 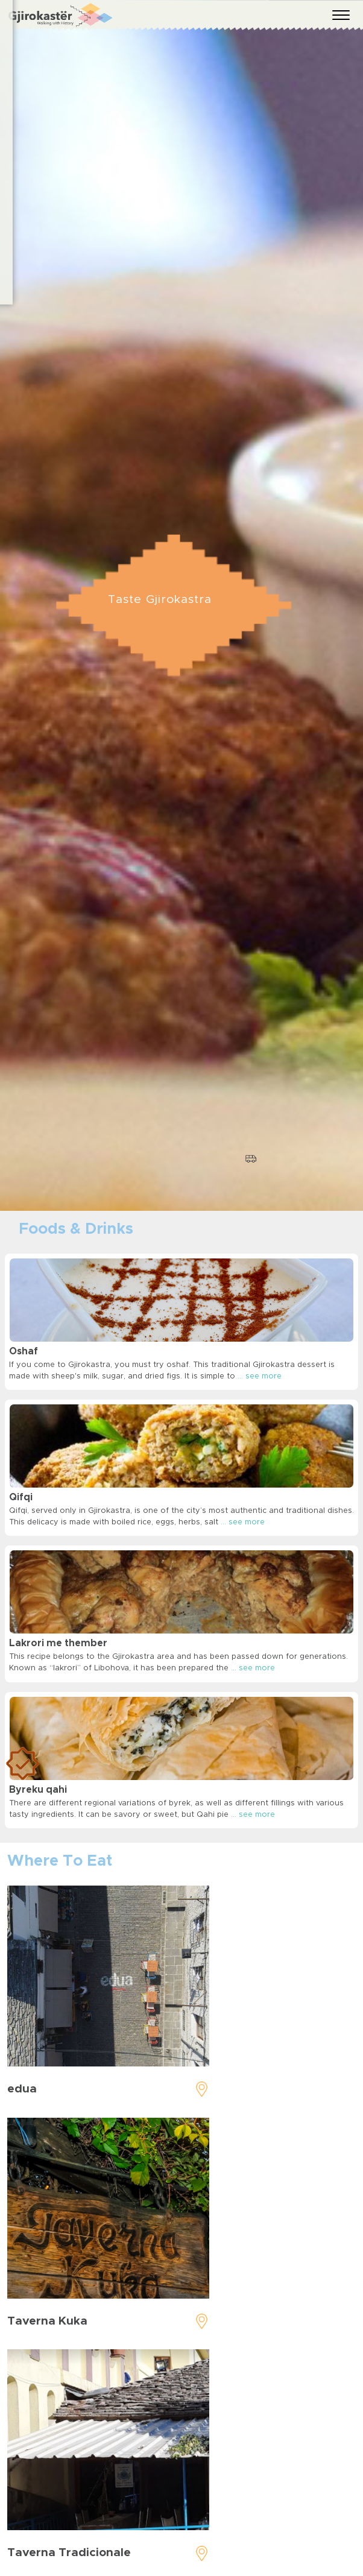 What do you see at coordinates (22, 1763) in the screenshot?
I see `indicates a verified or authenticated account` at bounding box center [22, 1763].